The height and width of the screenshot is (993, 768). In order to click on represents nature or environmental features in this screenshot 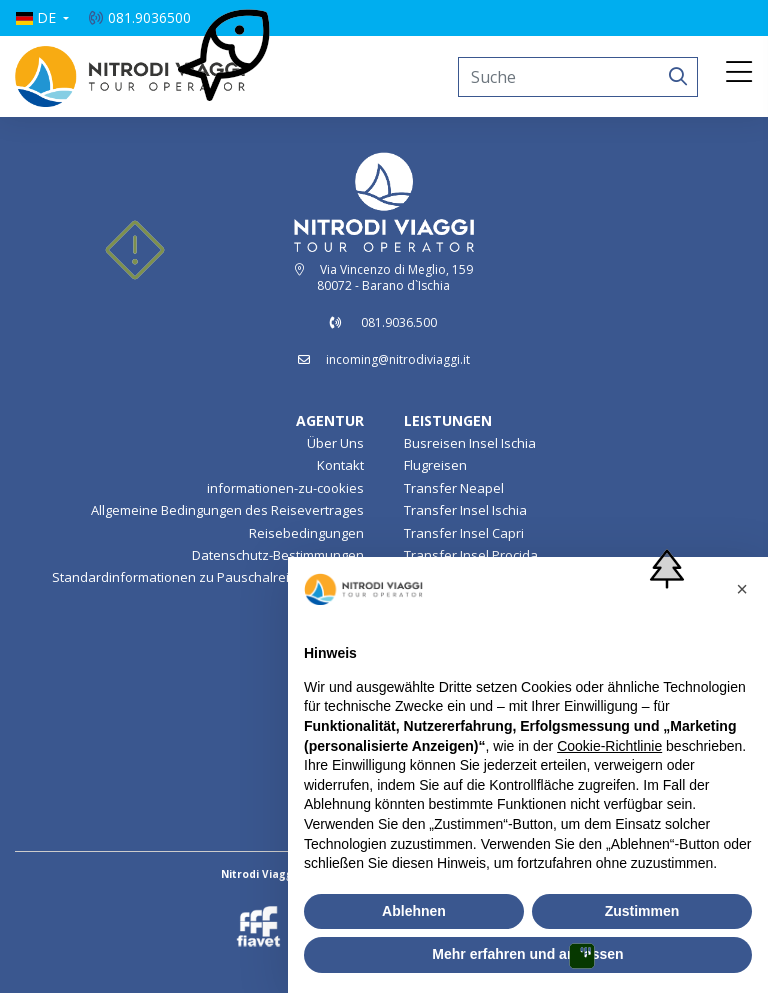, I will do `click(667, 569)`.